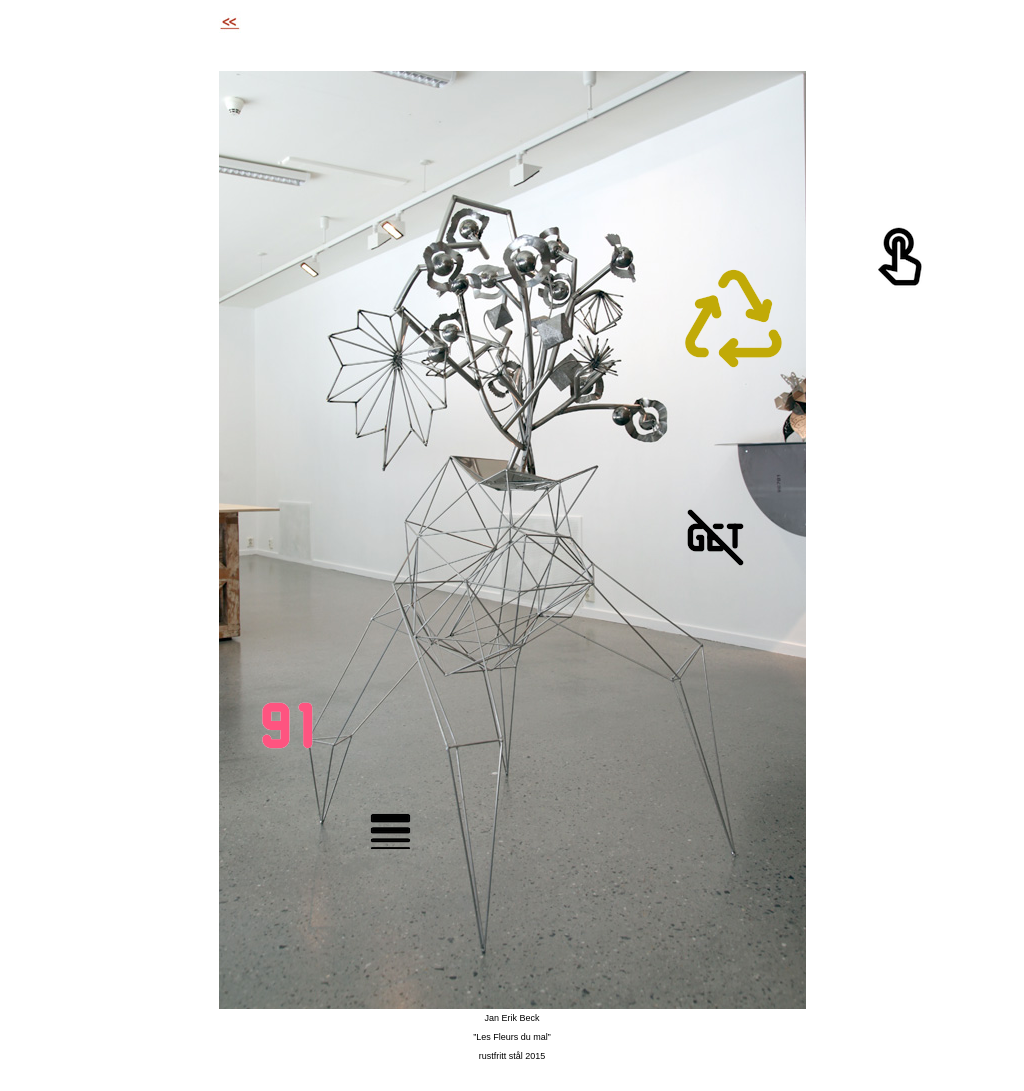  What do you see at coordinates (390, 831) in the screenshot?
I see `adjust line thickness or stroke weight` at bounding box center [390, 831].